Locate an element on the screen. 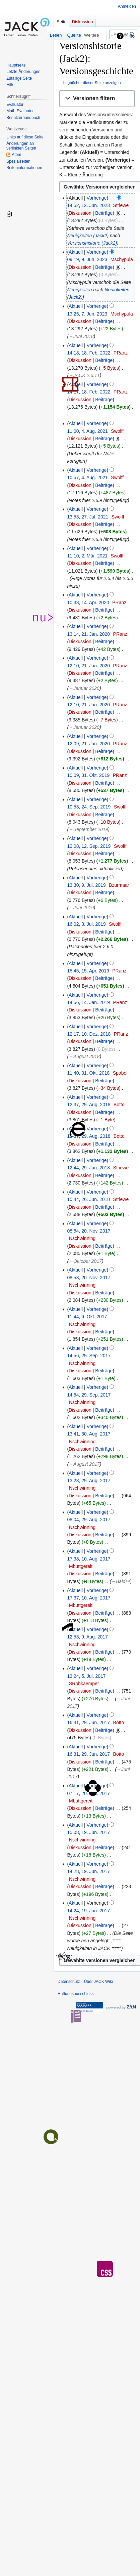 Image resolution: width=140 pixels, height=2576 pixels. CSS programming language logo is located at coordinates (105, 2269).